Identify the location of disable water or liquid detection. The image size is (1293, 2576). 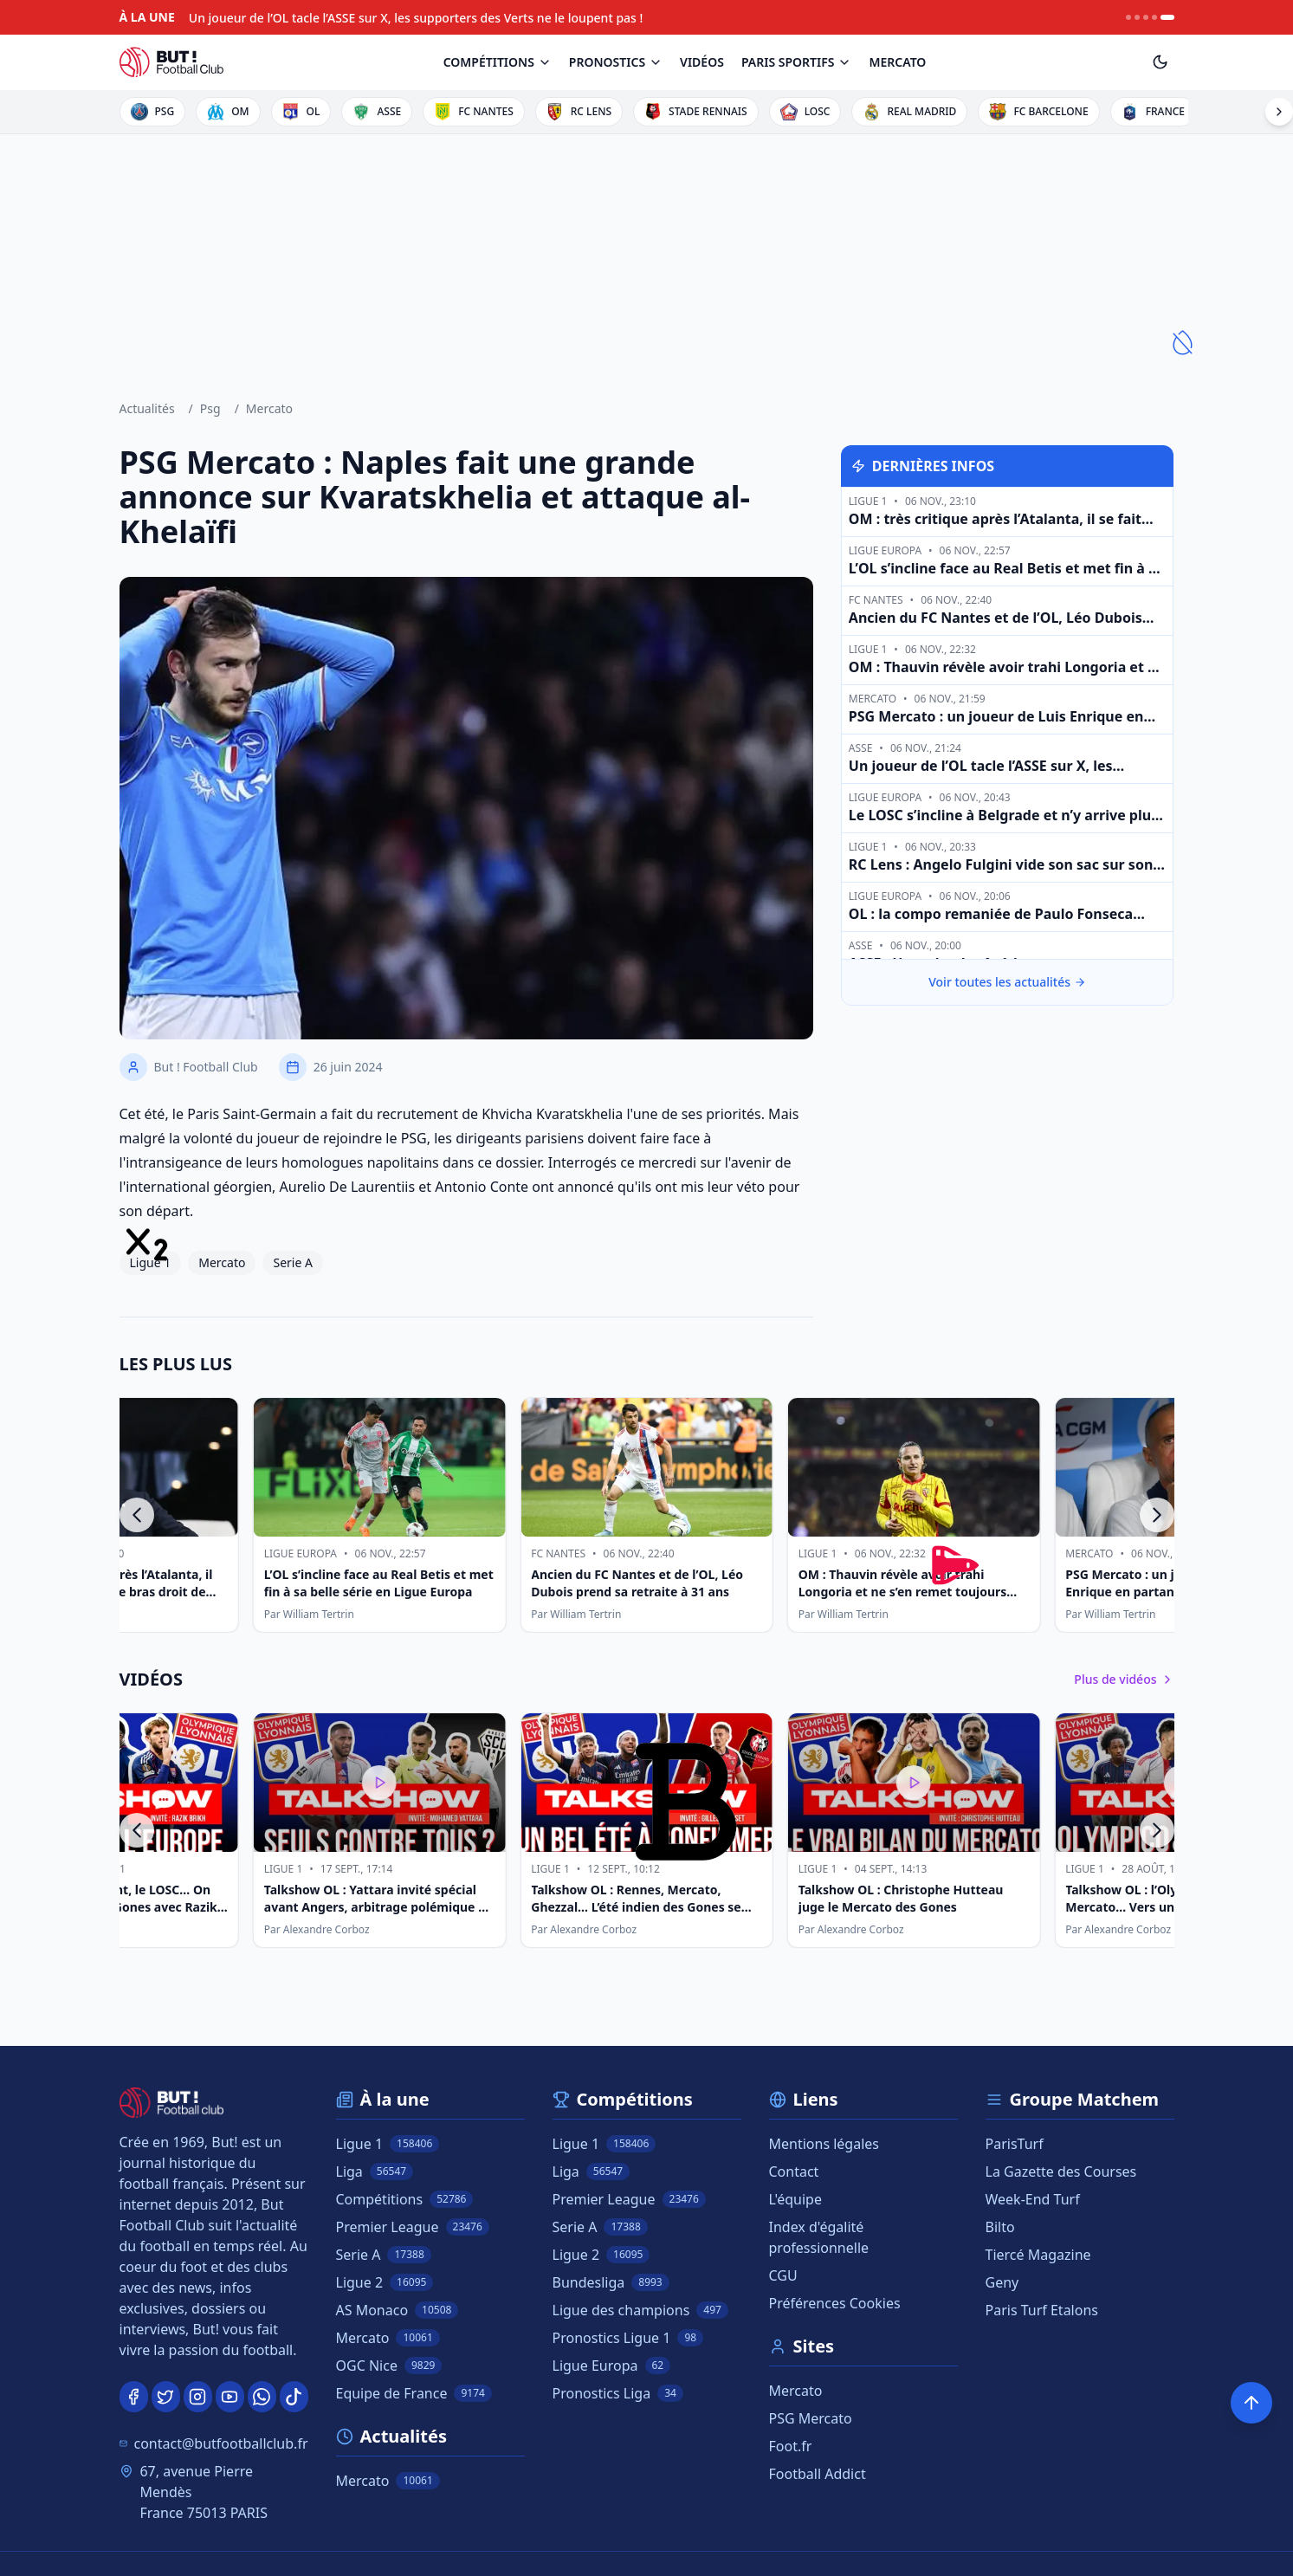
(1182, 343).